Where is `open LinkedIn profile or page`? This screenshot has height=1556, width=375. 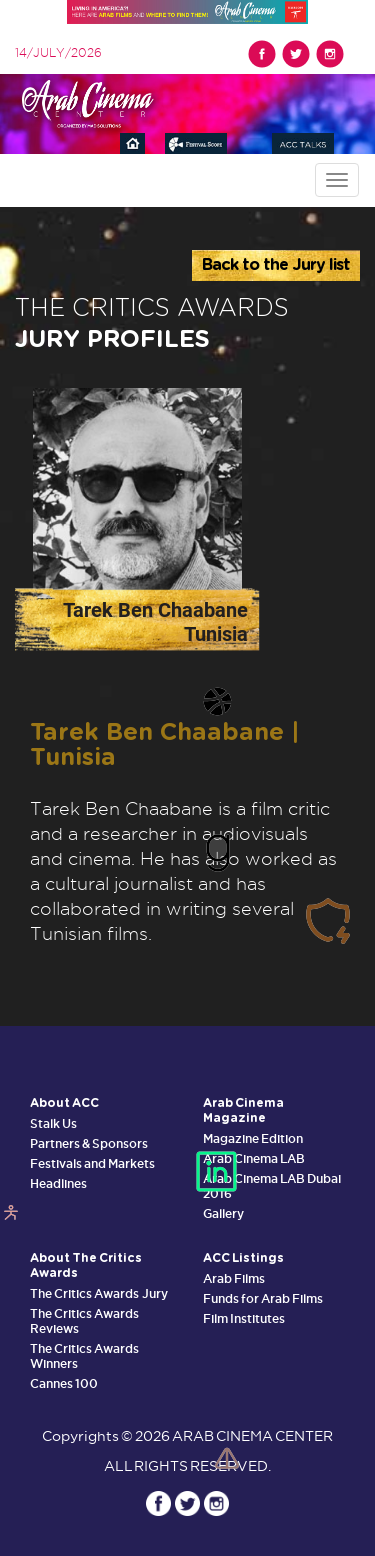
open LinkedIn profile or page is located at coordinates (216, 1171).